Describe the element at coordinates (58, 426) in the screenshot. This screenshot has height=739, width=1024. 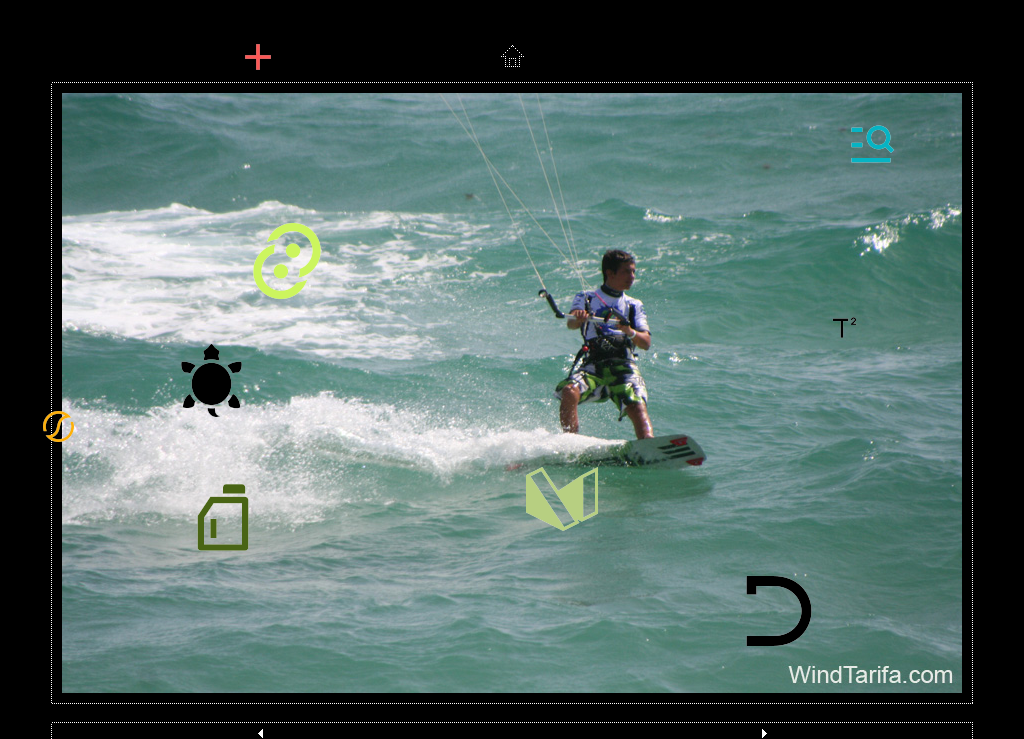
I see `open the OneStream app` at that location.